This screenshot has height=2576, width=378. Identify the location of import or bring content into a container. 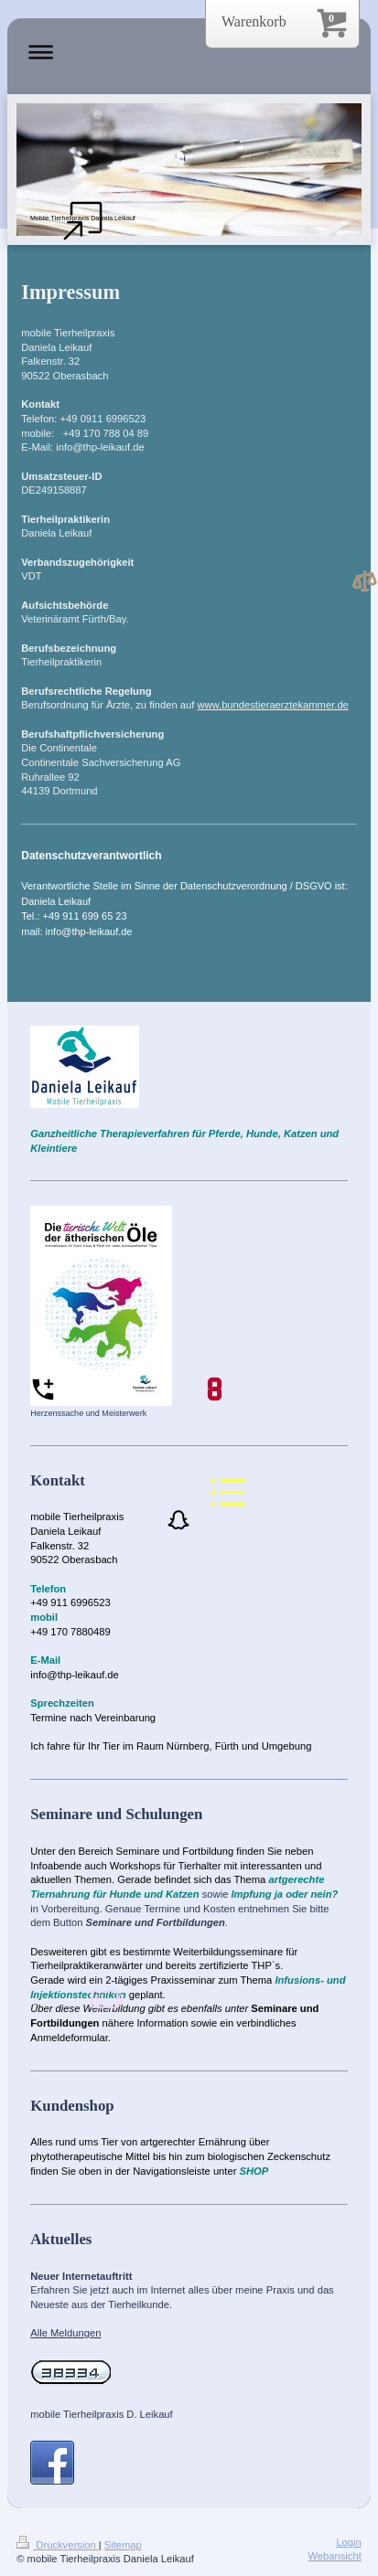
(82, 220).